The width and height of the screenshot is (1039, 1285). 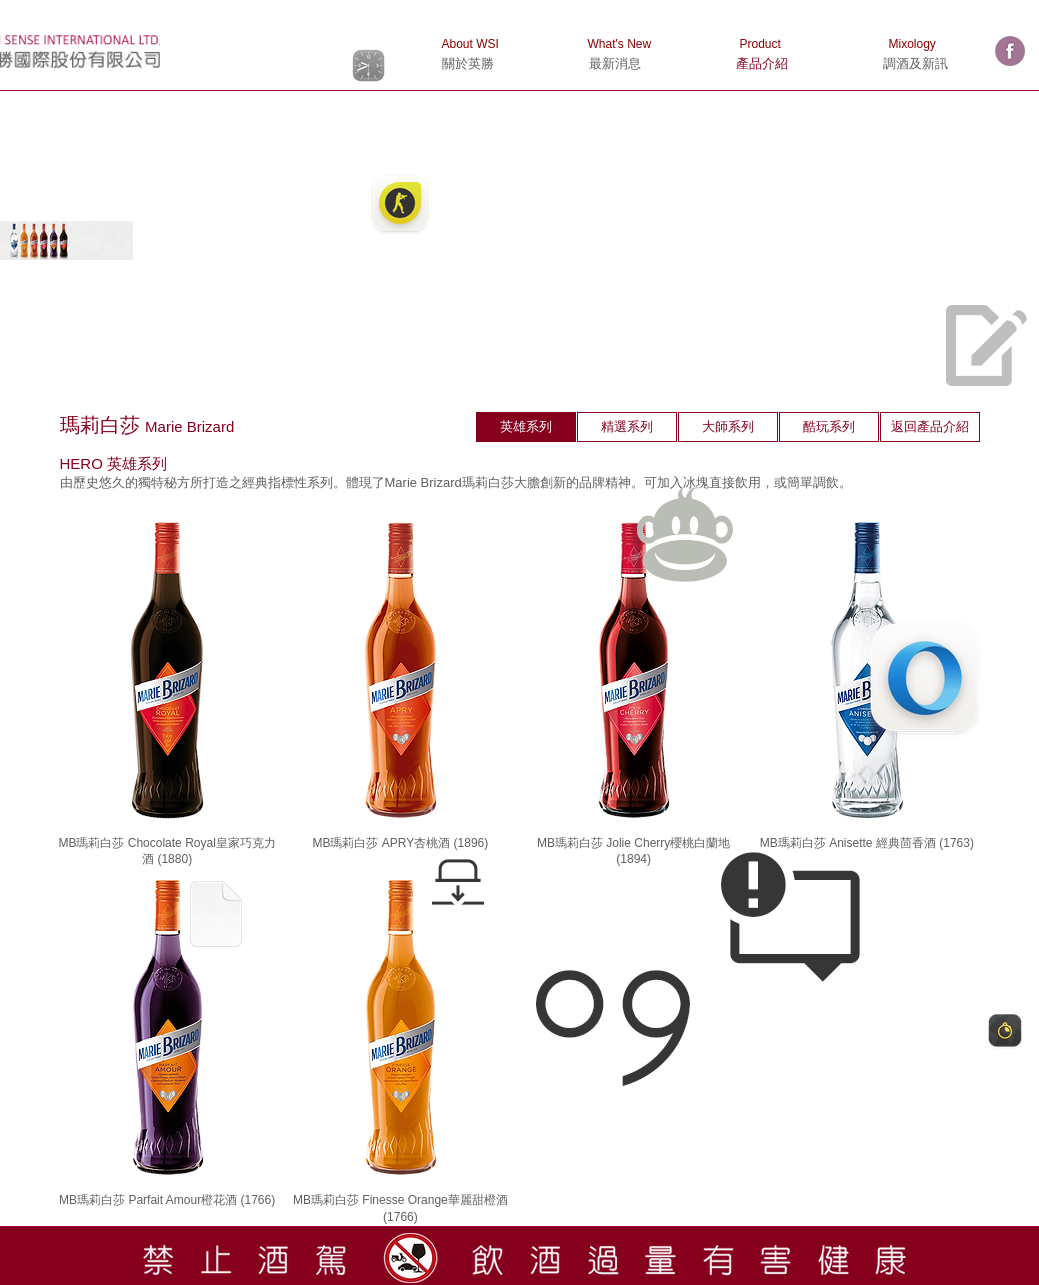 I want to click on an empty or blank document, so click(x=216, y=914).